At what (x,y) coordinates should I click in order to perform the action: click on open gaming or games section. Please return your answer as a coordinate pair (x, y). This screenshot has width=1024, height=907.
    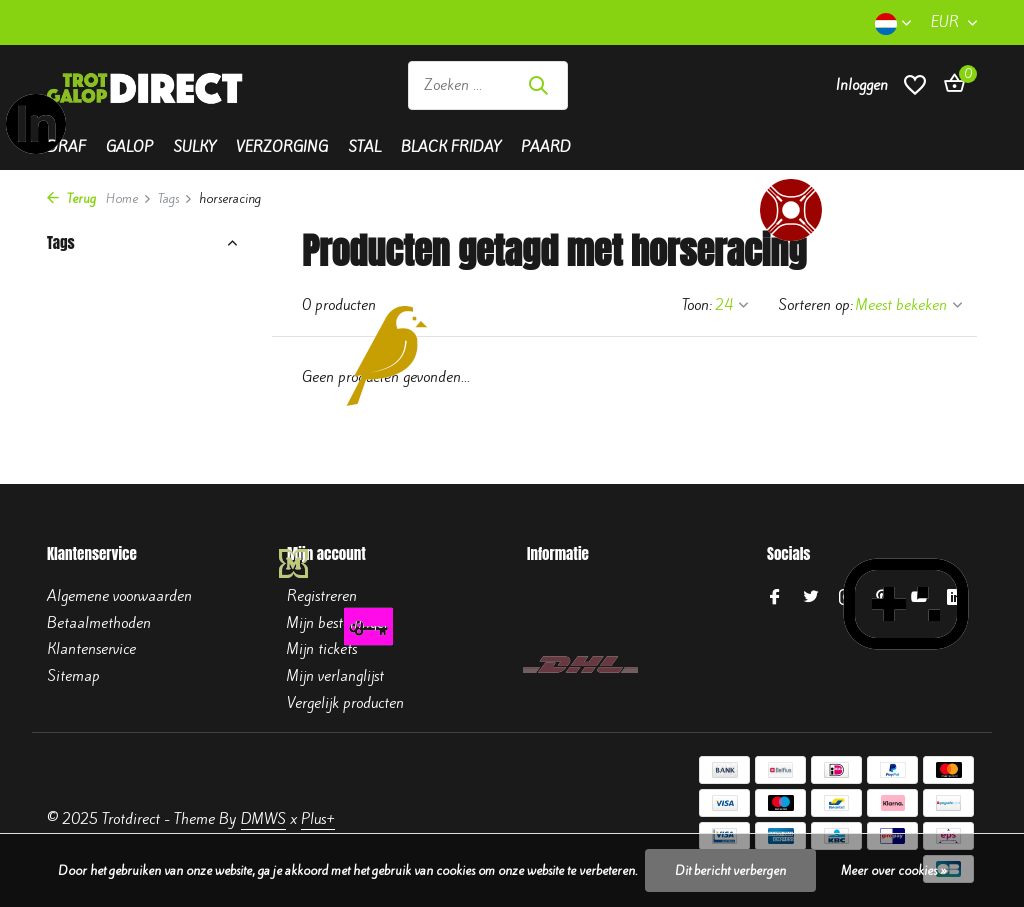
    Looking at the image, I should click on (906, 604).